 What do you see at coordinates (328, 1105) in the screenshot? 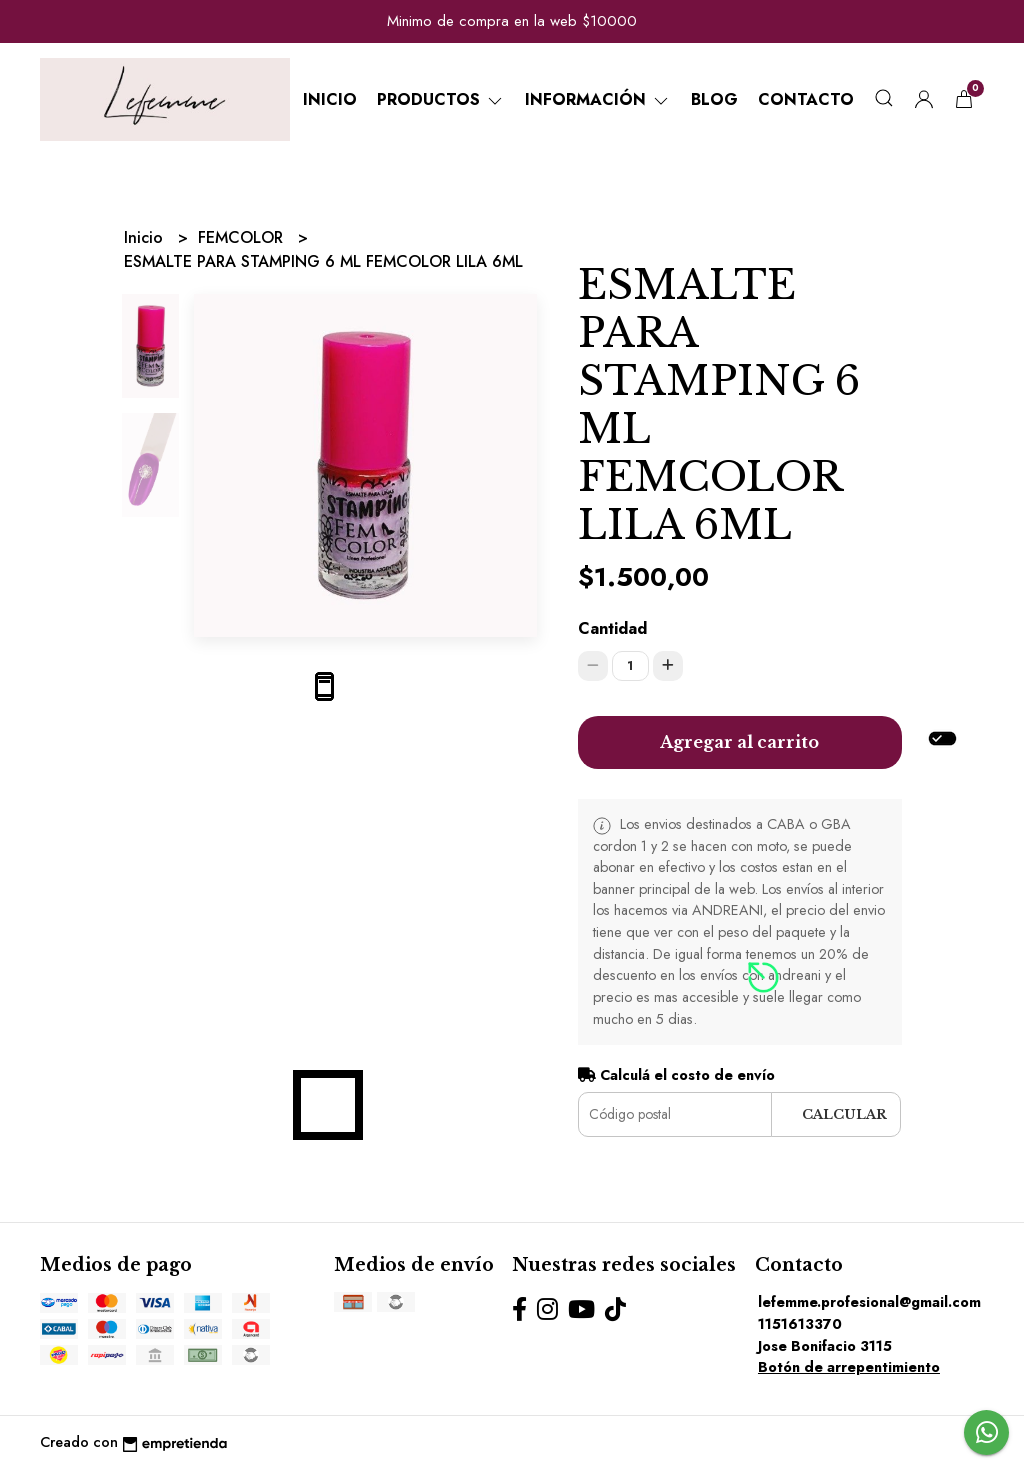
I see `select a square crop ratio for an image` at bounding box center [328, 1105].